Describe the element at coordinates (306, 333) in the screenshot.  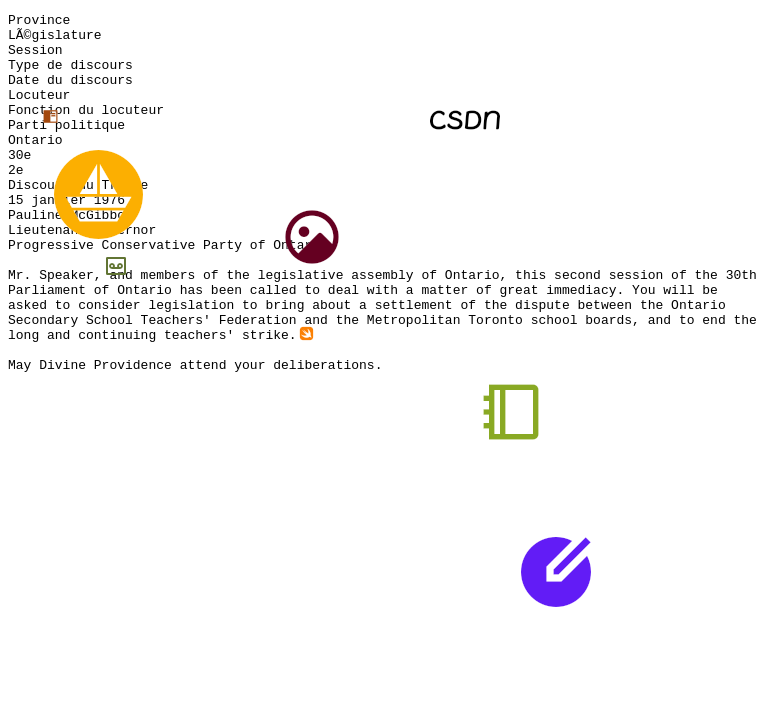
I see `swift programming language logo` at that location.